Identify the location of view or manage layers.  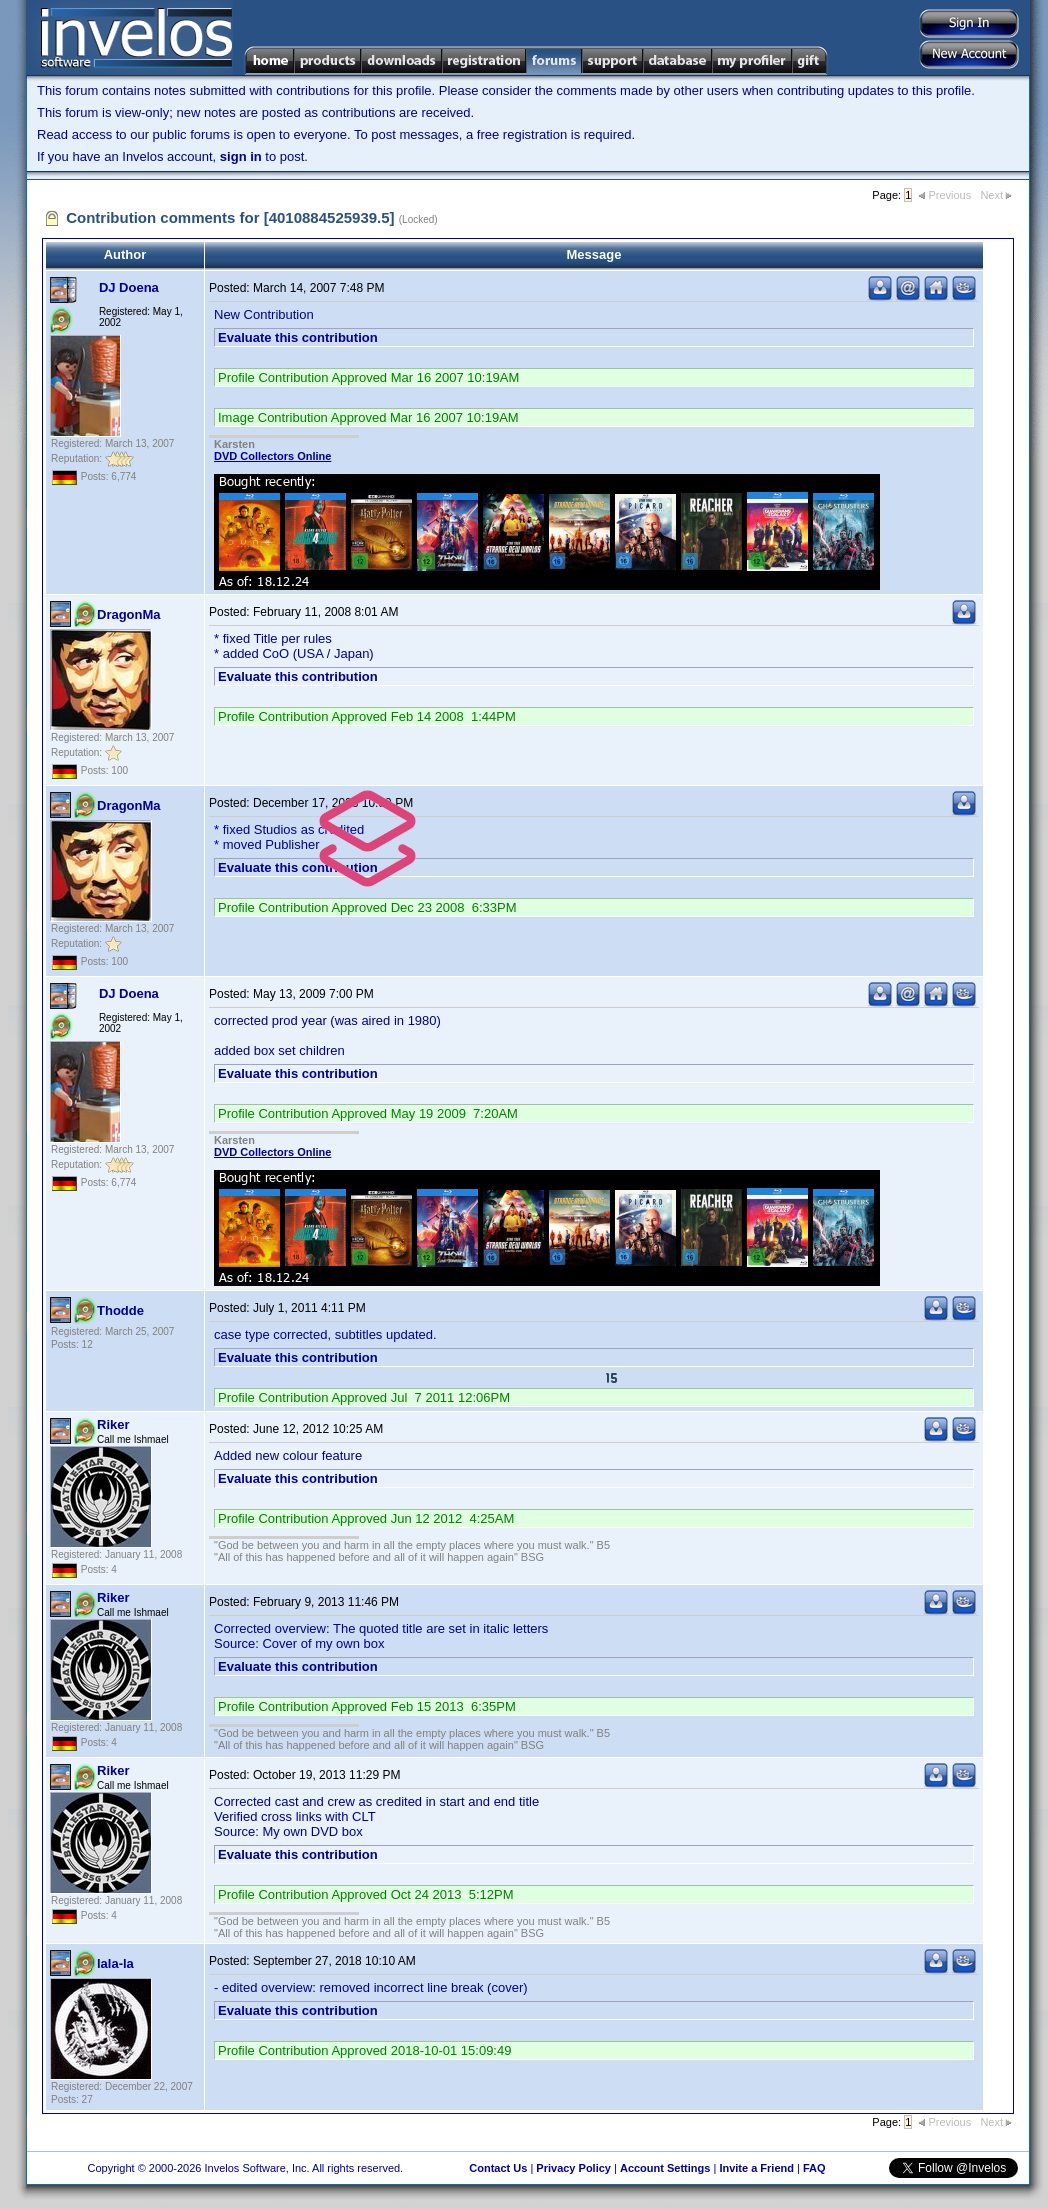
(367, 838).